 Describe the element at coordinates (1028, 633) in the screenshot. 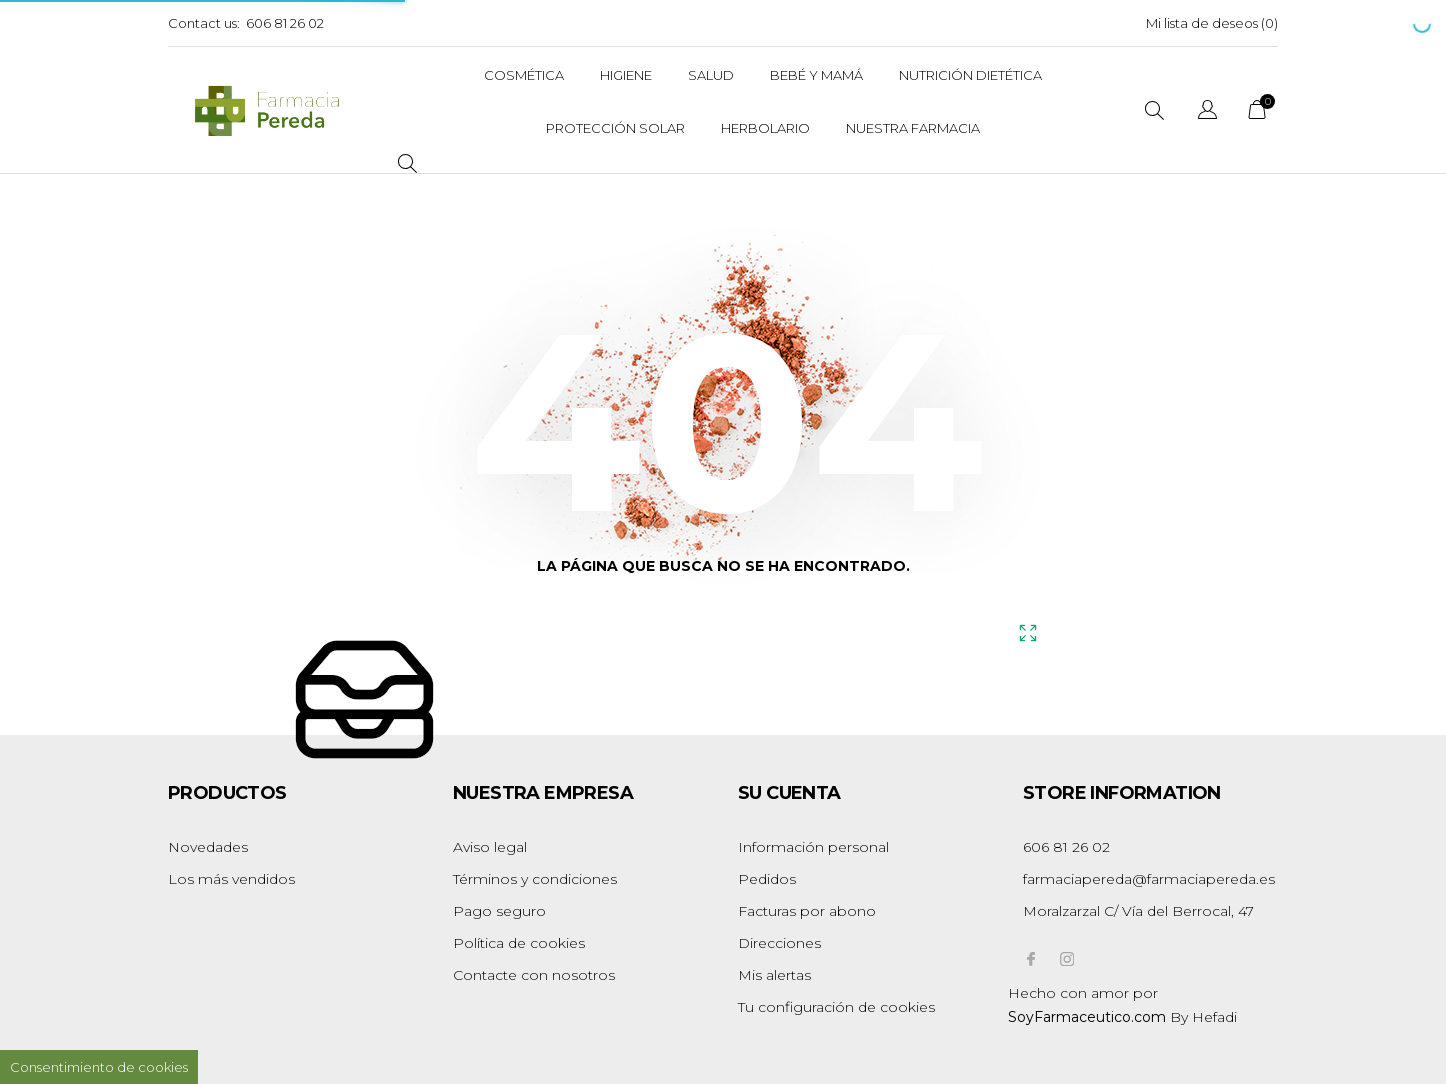

I see `expand to fullscreen mode` at that location.